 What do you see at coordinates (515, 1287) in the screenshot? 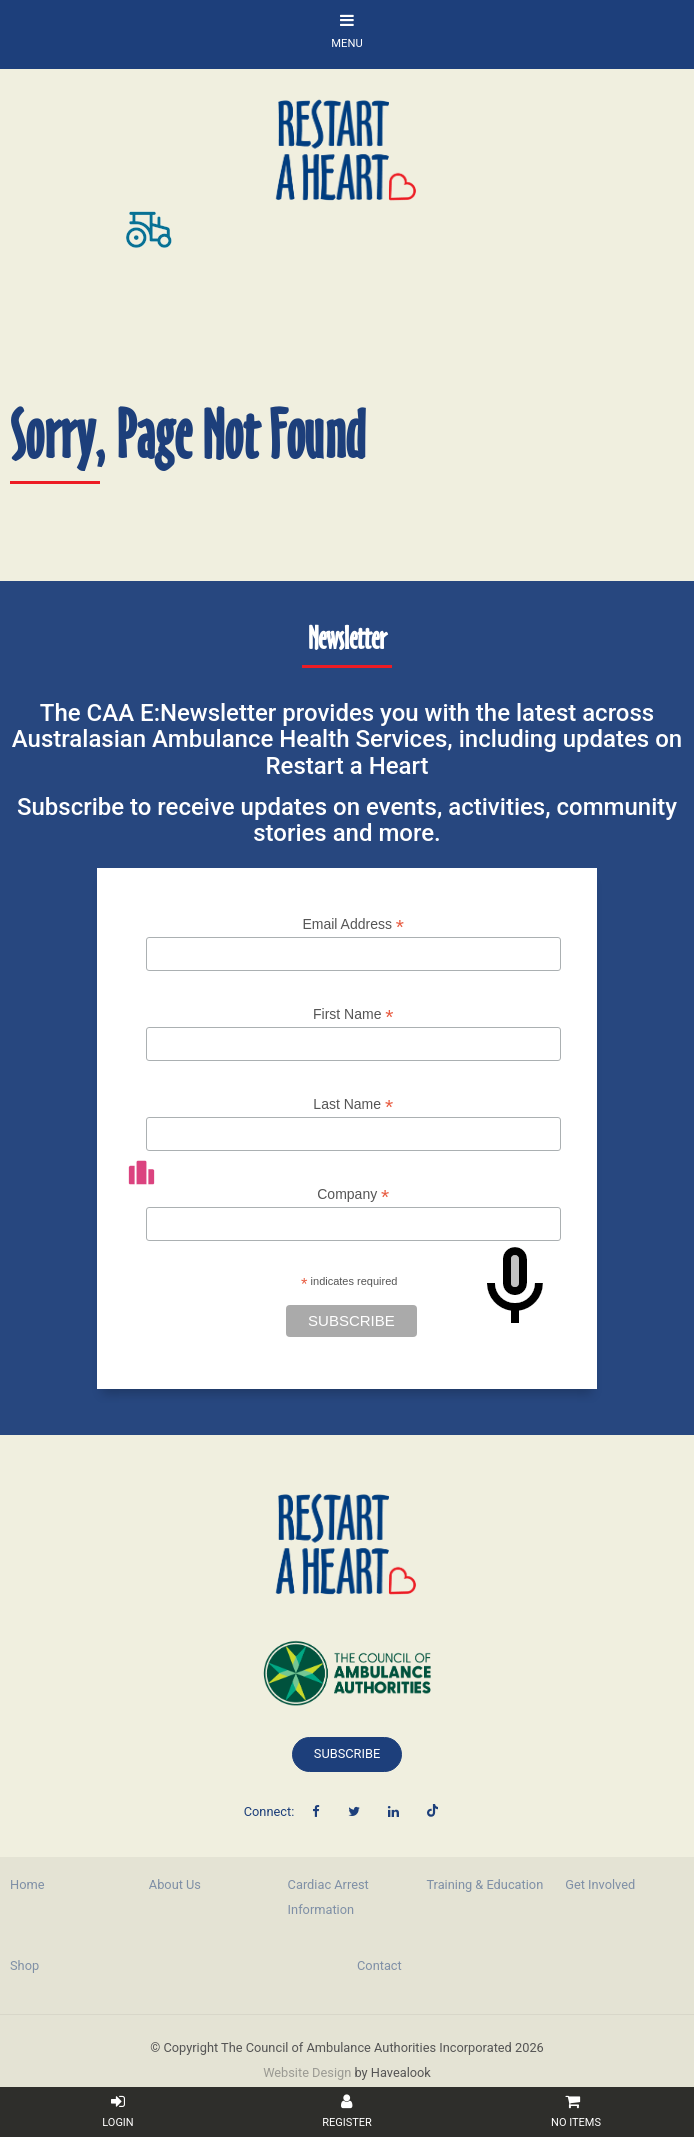
I see `tap to start voice input` at bounding box center [515, 1287].